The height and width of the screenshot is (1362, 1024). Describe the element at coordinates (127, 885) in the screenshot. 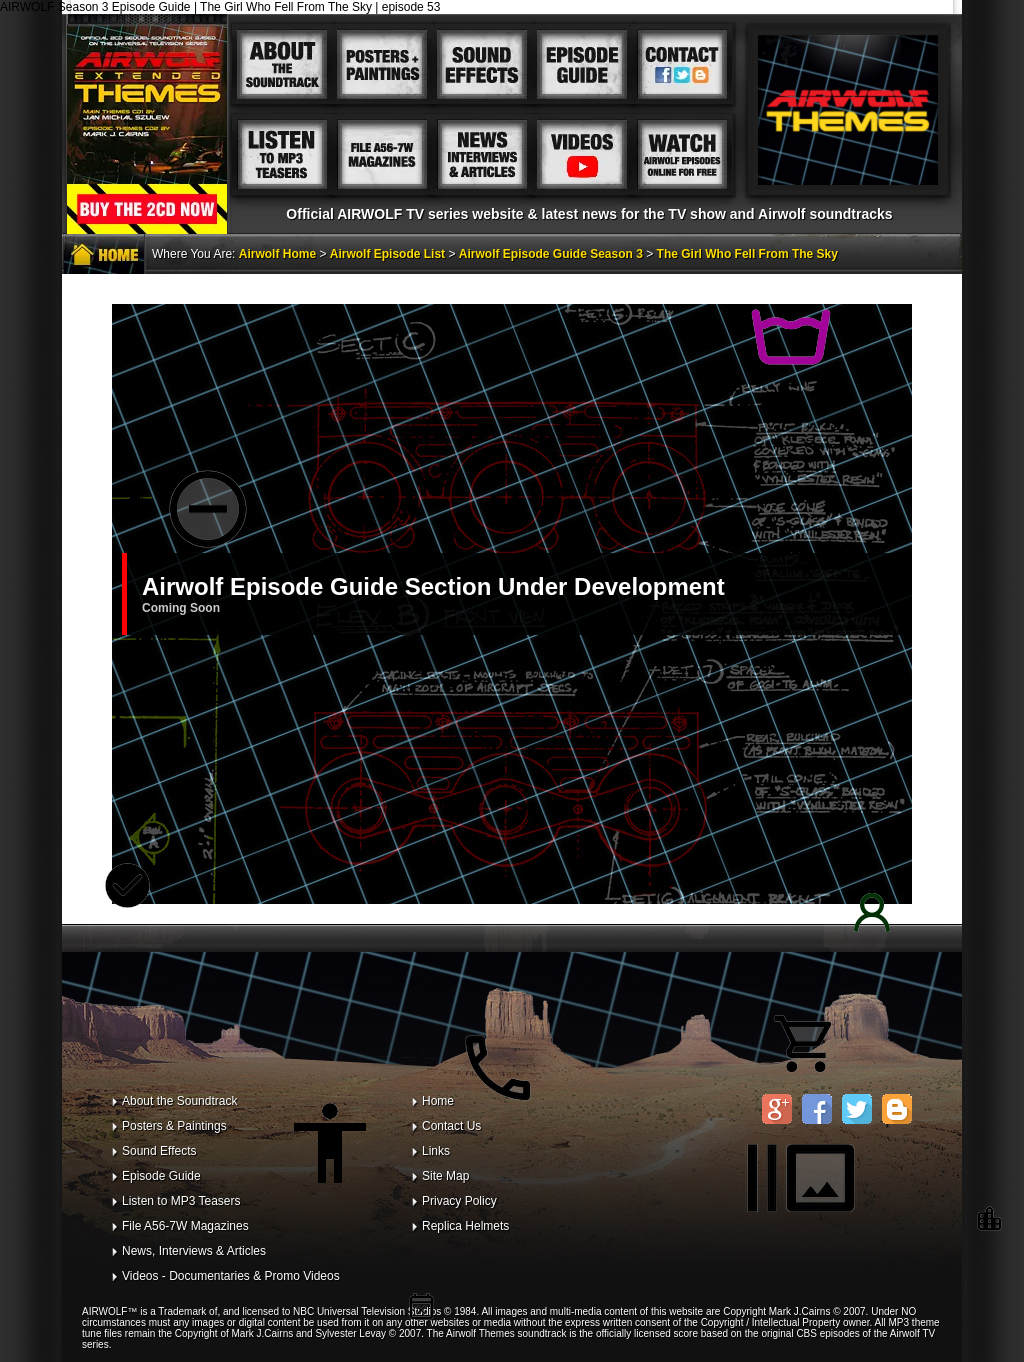

I see `indicates a completed or successful action` at that location.